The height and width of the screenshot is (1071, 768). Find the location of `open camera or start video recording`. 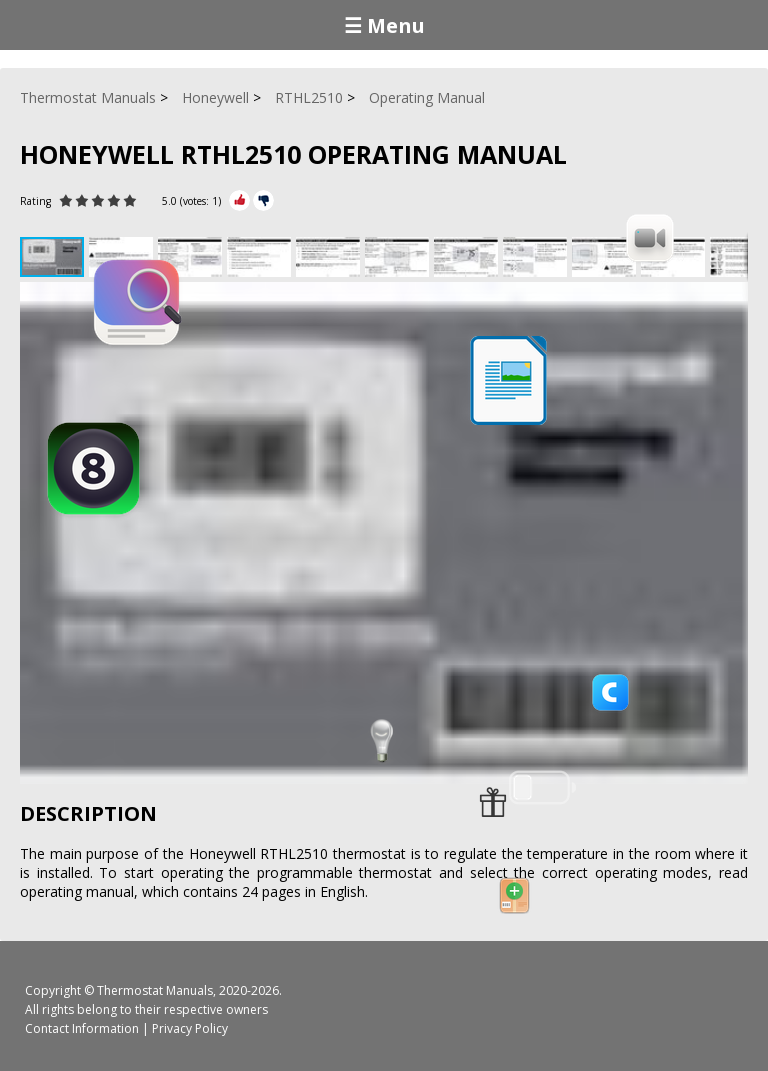

open camera or start video recording is located at coordinates (650, 238).